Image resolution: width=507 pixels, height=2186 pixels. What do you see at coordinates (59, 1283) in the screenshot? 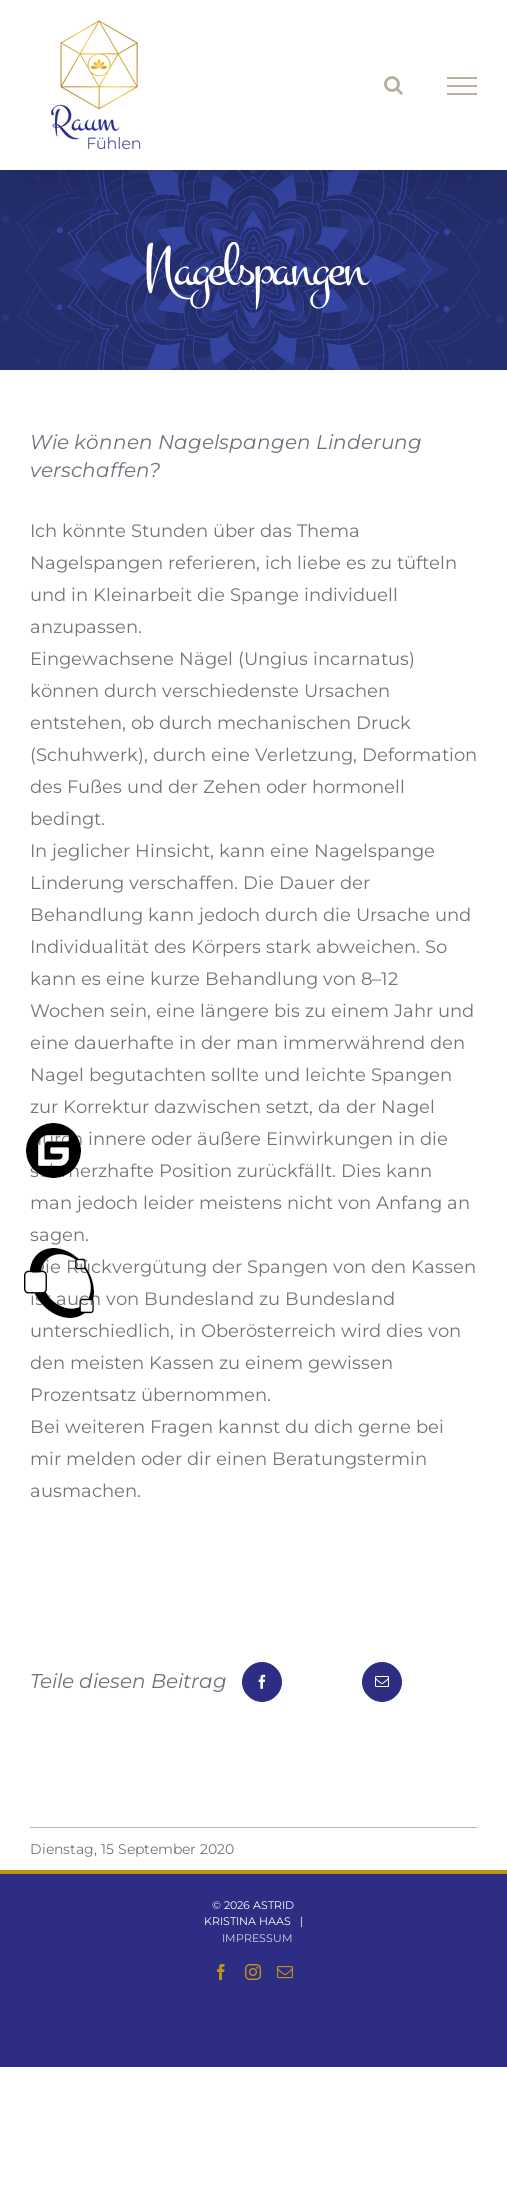
I see `open GNU Octave application` at bounding box center [59, 1283].